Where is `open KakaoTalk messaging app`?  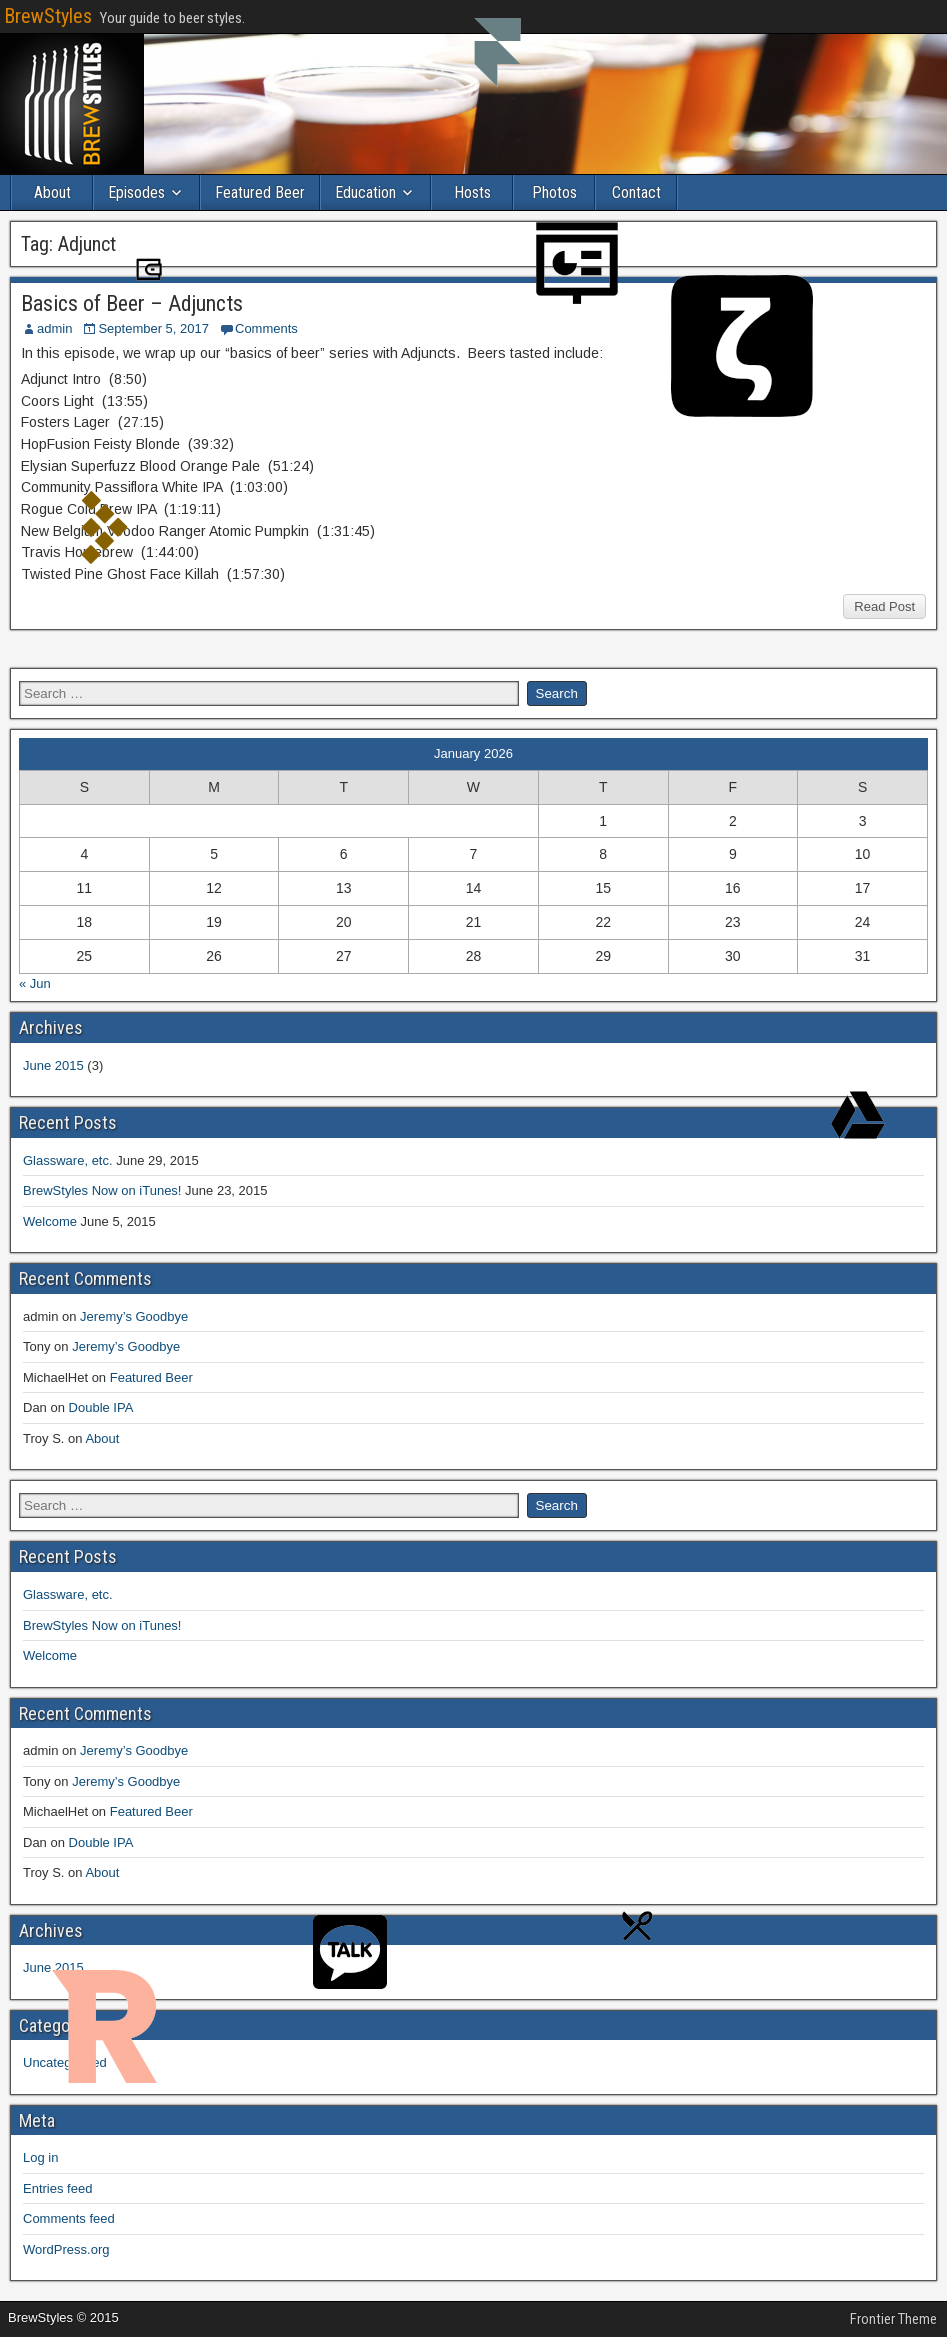 open KakaoTalk messaging app is located at coordinates (350, 1952).